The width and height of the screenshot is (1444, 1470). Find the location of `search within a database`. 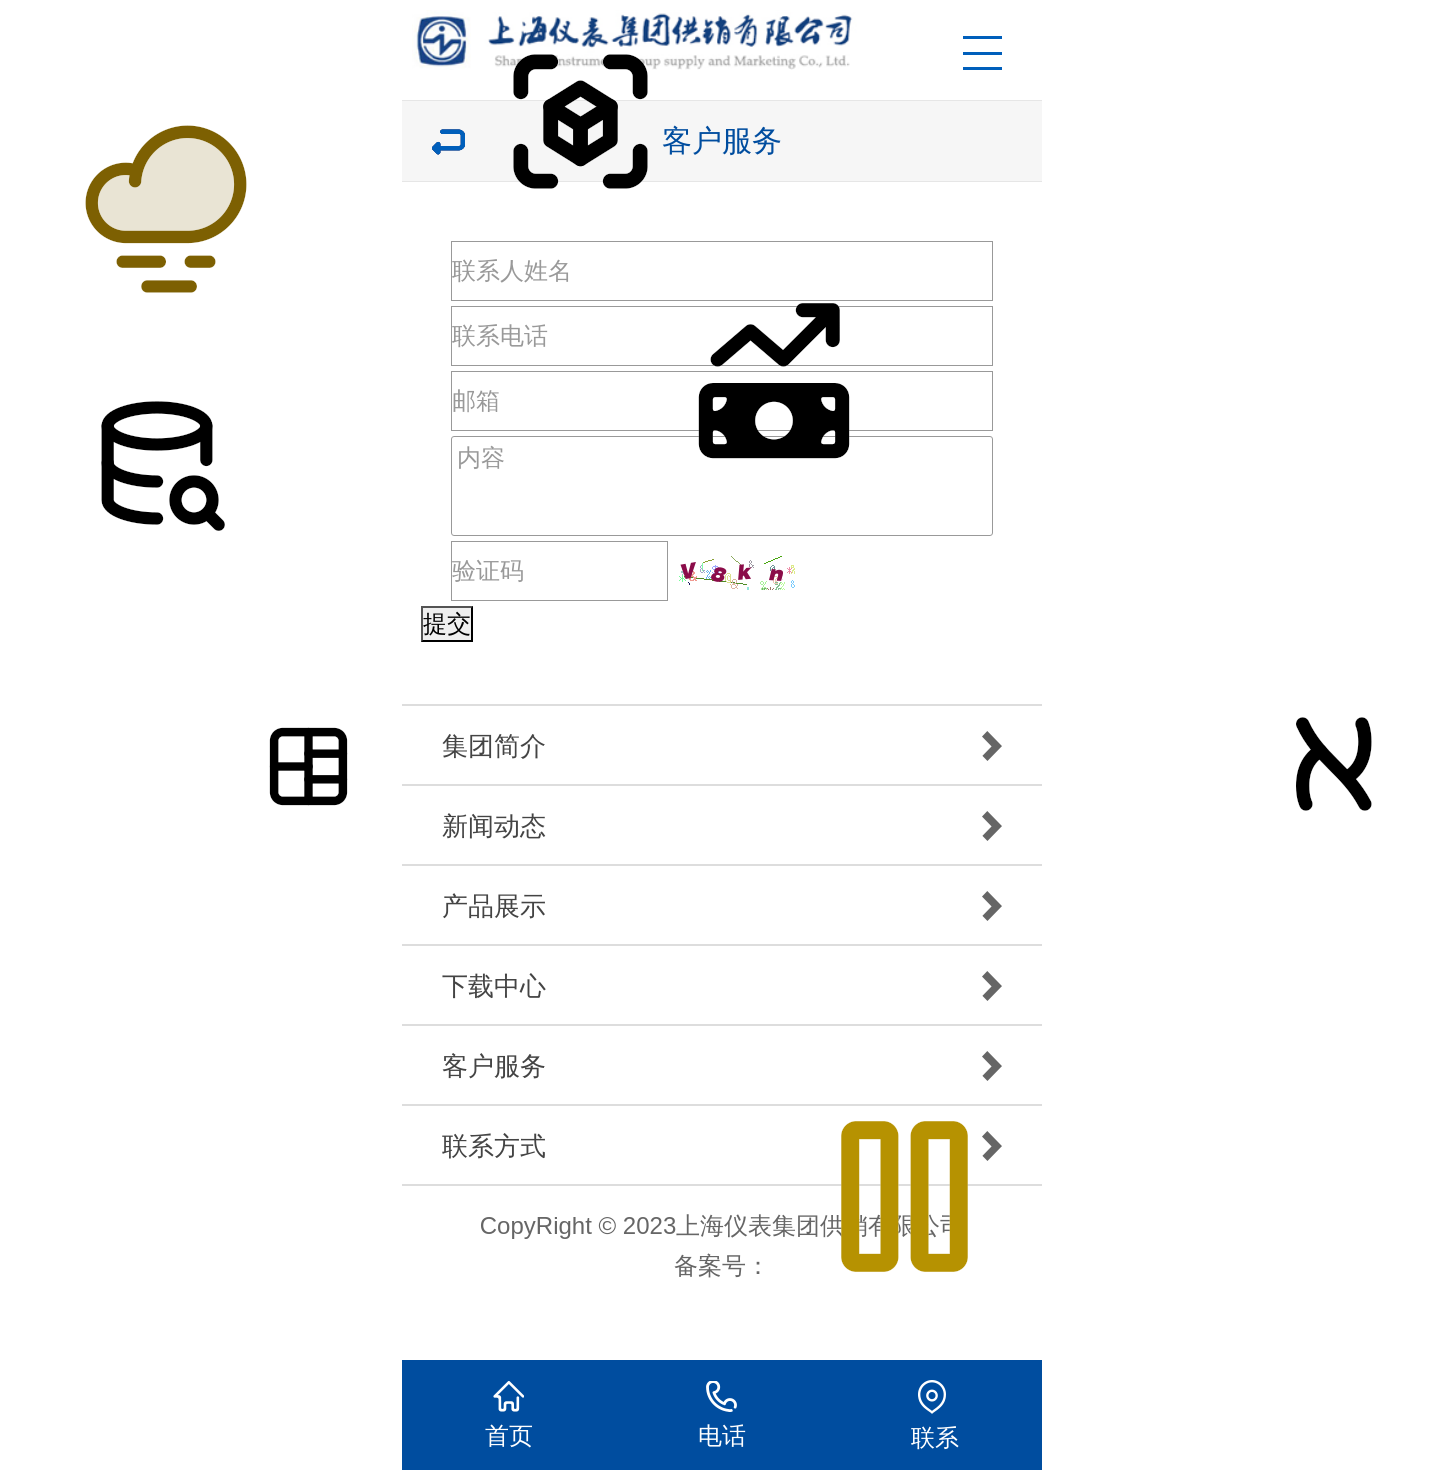

search within a database is located at coordinates (157, 463).